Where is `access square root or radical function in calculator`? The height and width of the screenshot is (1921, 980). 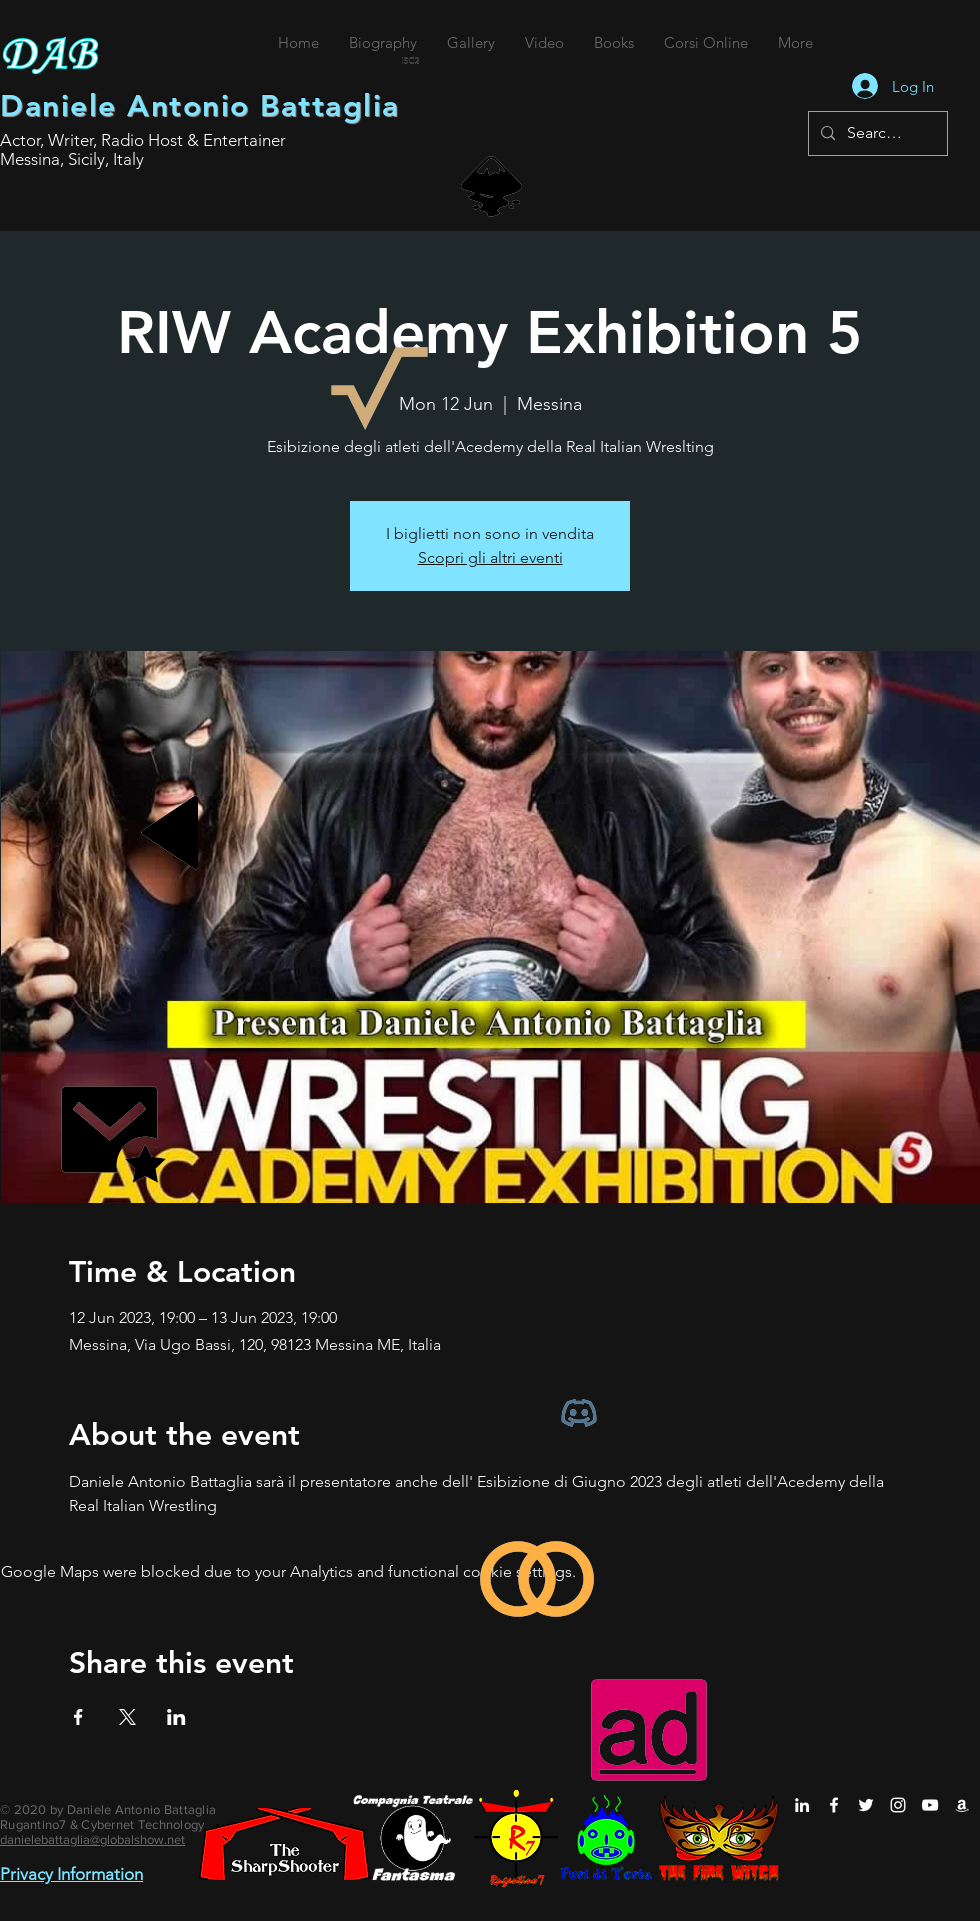
access square root or radical function in calculator is located at coordinates (379, 385).